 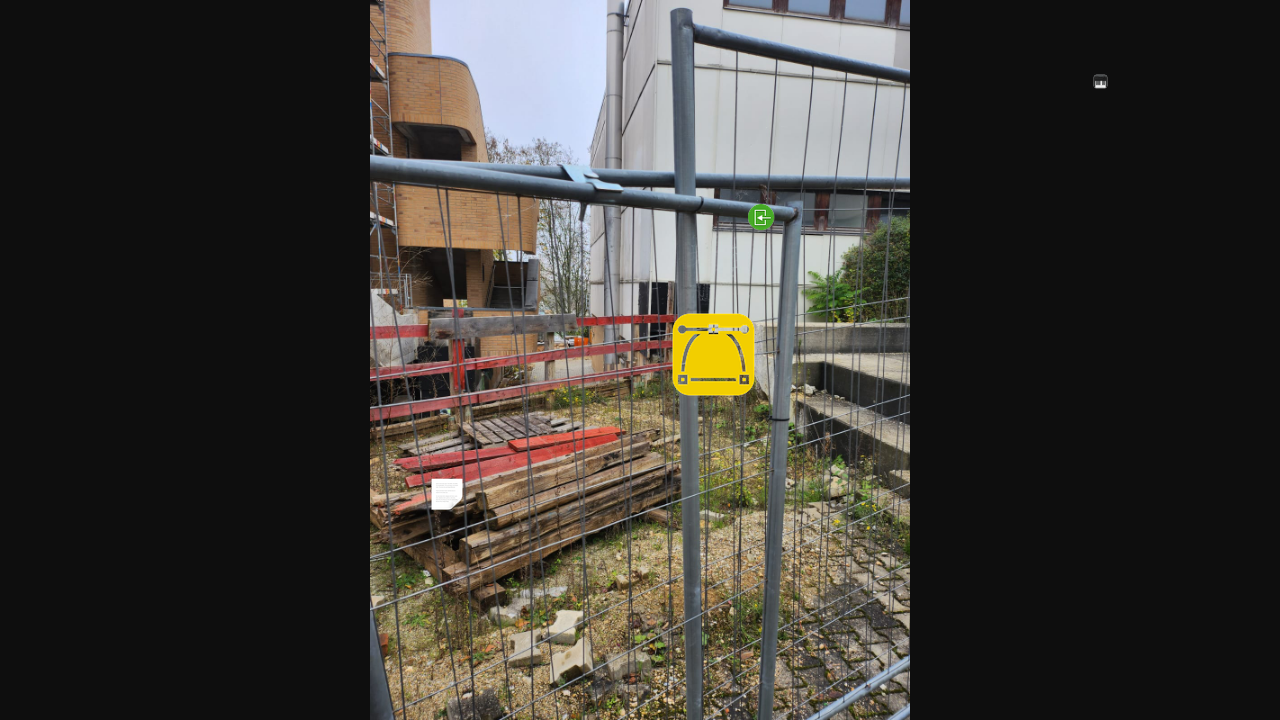 What do you see at coordinates (447, 495) in the screenshot?
I see `a text clipping file containing copied text` at bounding box center [447, 495].